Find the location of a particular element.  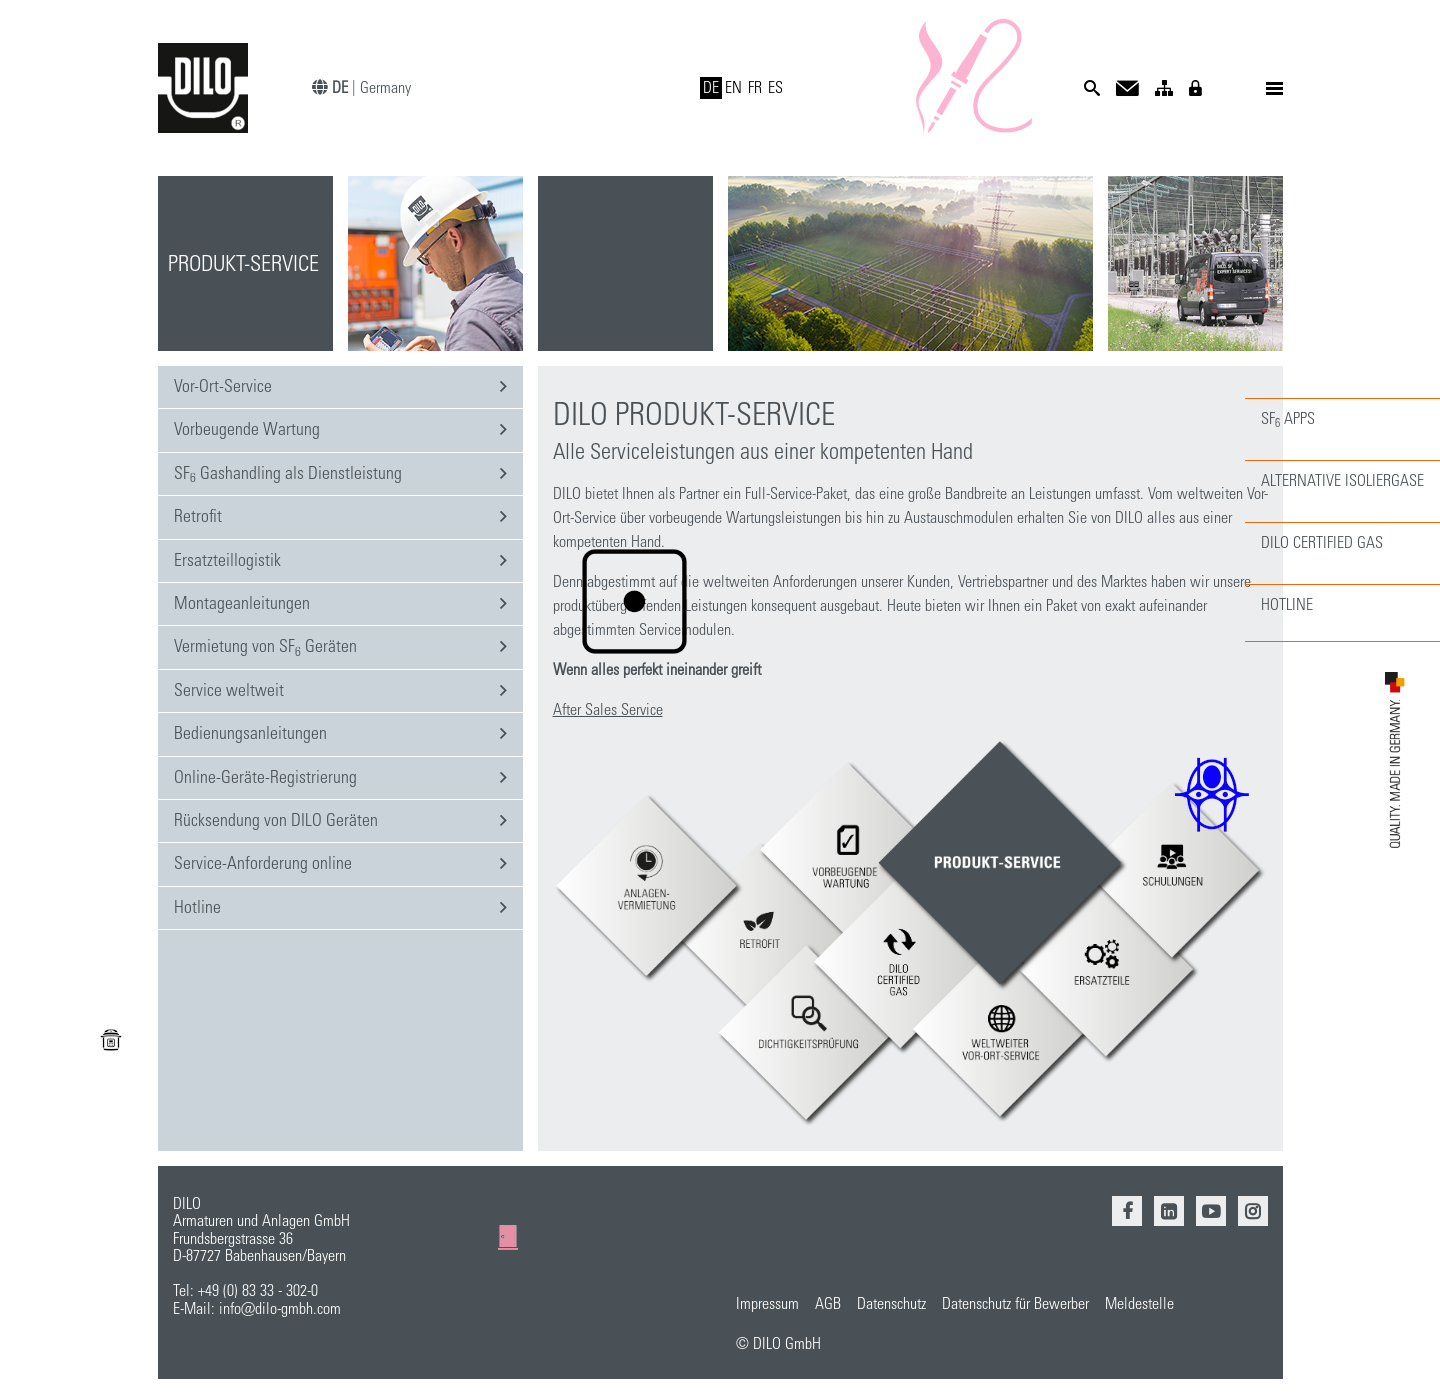

roll the dice or trigger random selection is located at coordinates (634, 601).